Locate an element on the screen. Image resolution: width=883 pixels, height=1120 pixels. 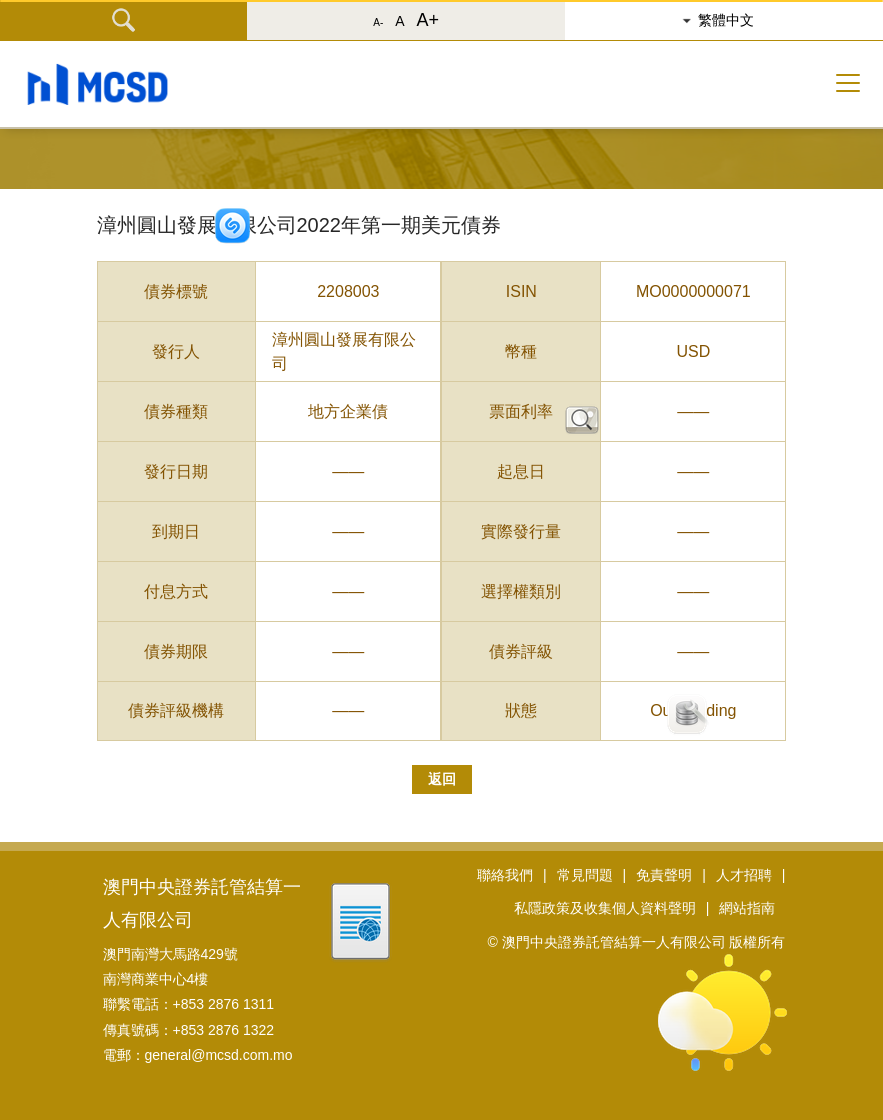
open the image viewer application is located at coordinates (582, 420).